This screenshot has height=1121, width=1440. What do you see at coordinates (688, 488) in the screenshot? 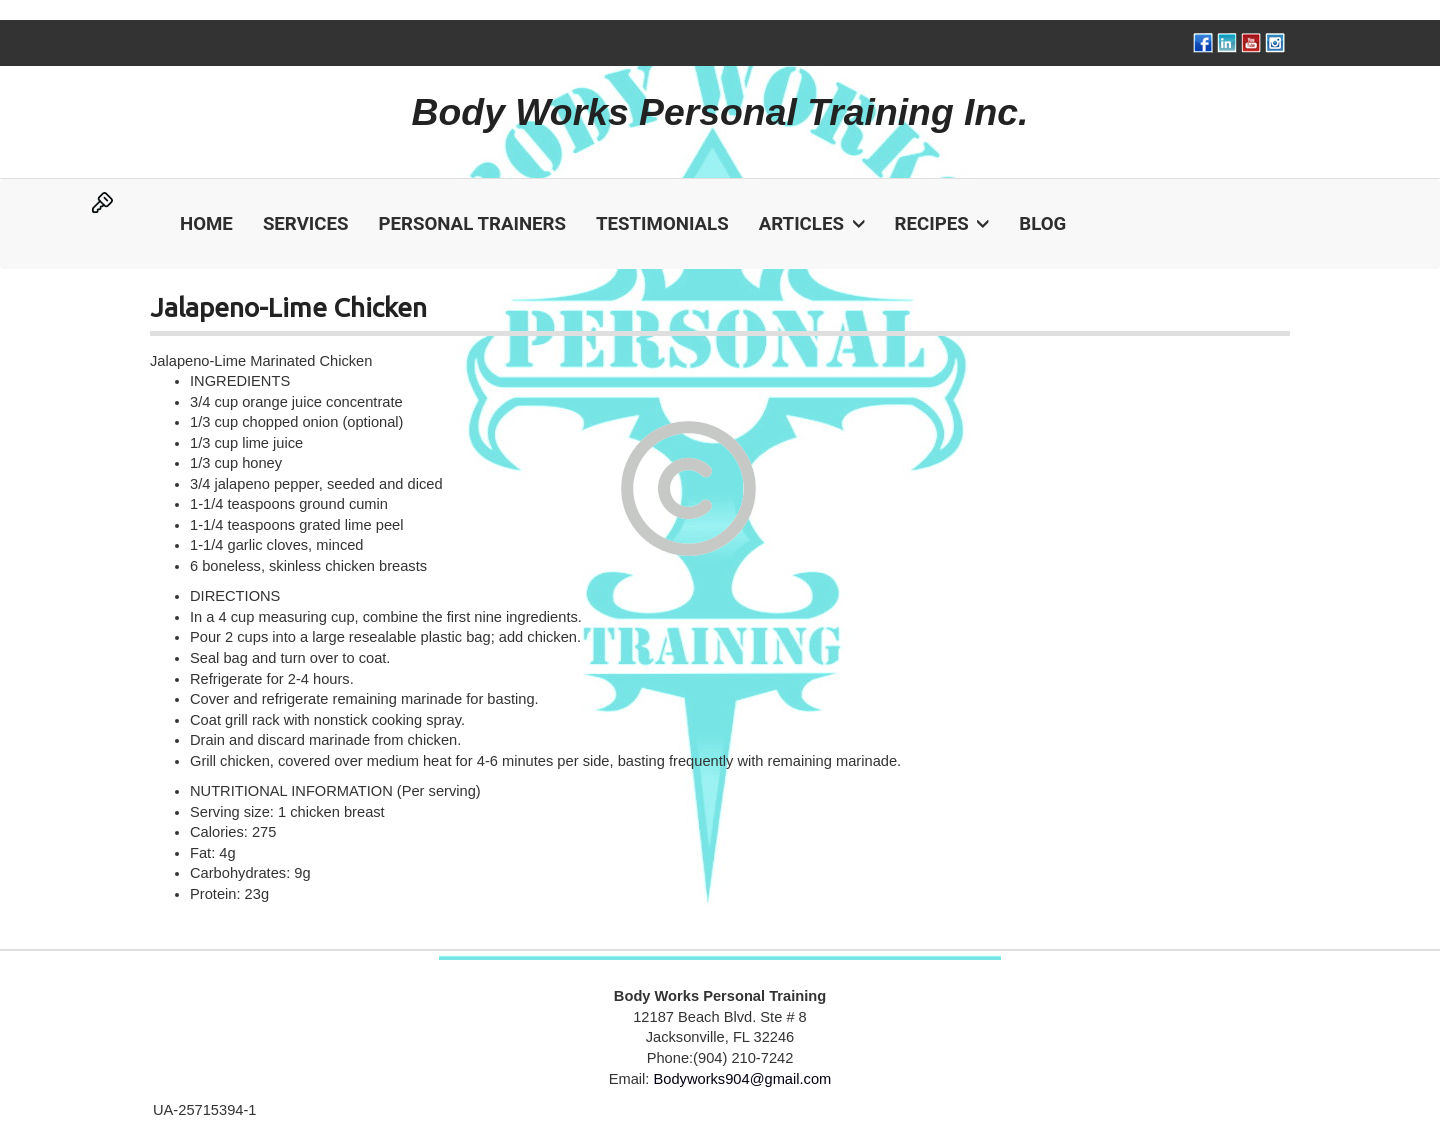
I see `indicates copyrighted content` at bounding box center [688, 488].